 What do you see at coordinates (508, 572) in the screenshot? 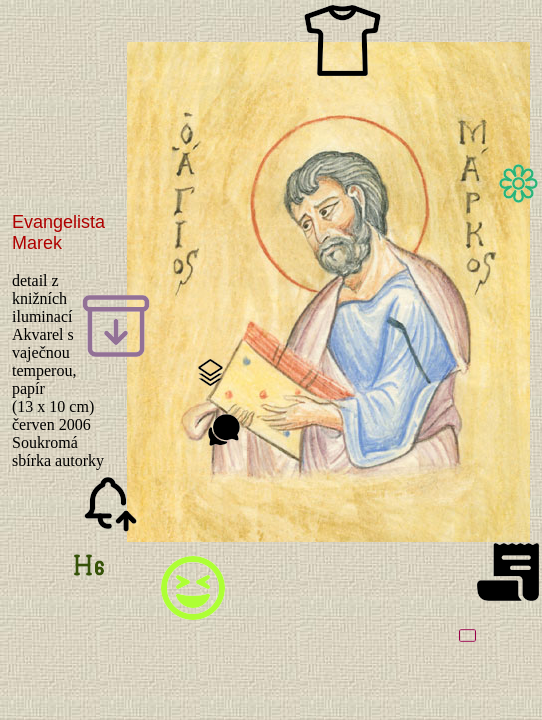
I see `view purchase receipt or transaction history` at bounding box center [508, 572].